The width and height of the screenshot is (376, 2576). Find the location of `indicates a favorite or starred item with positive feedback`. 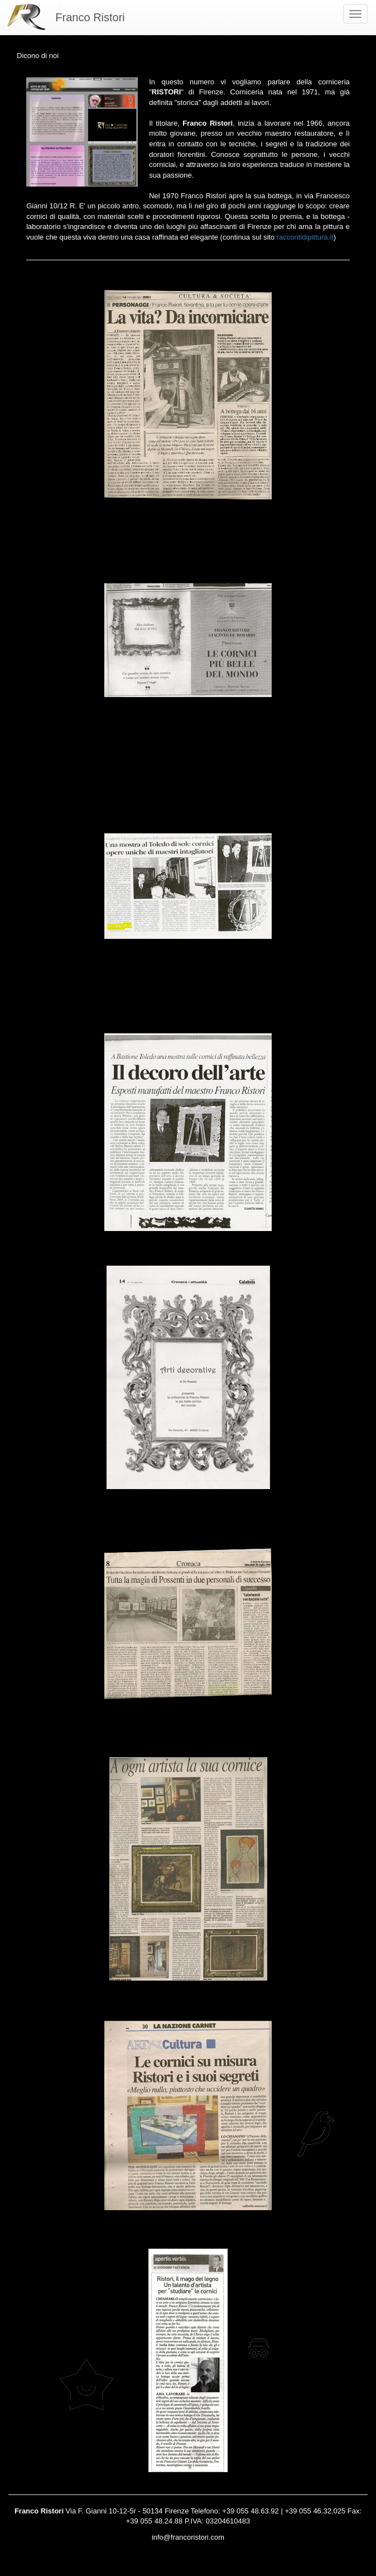

indicates a favorite or starred item with positive feedback is located at coordinates (86, 2386).